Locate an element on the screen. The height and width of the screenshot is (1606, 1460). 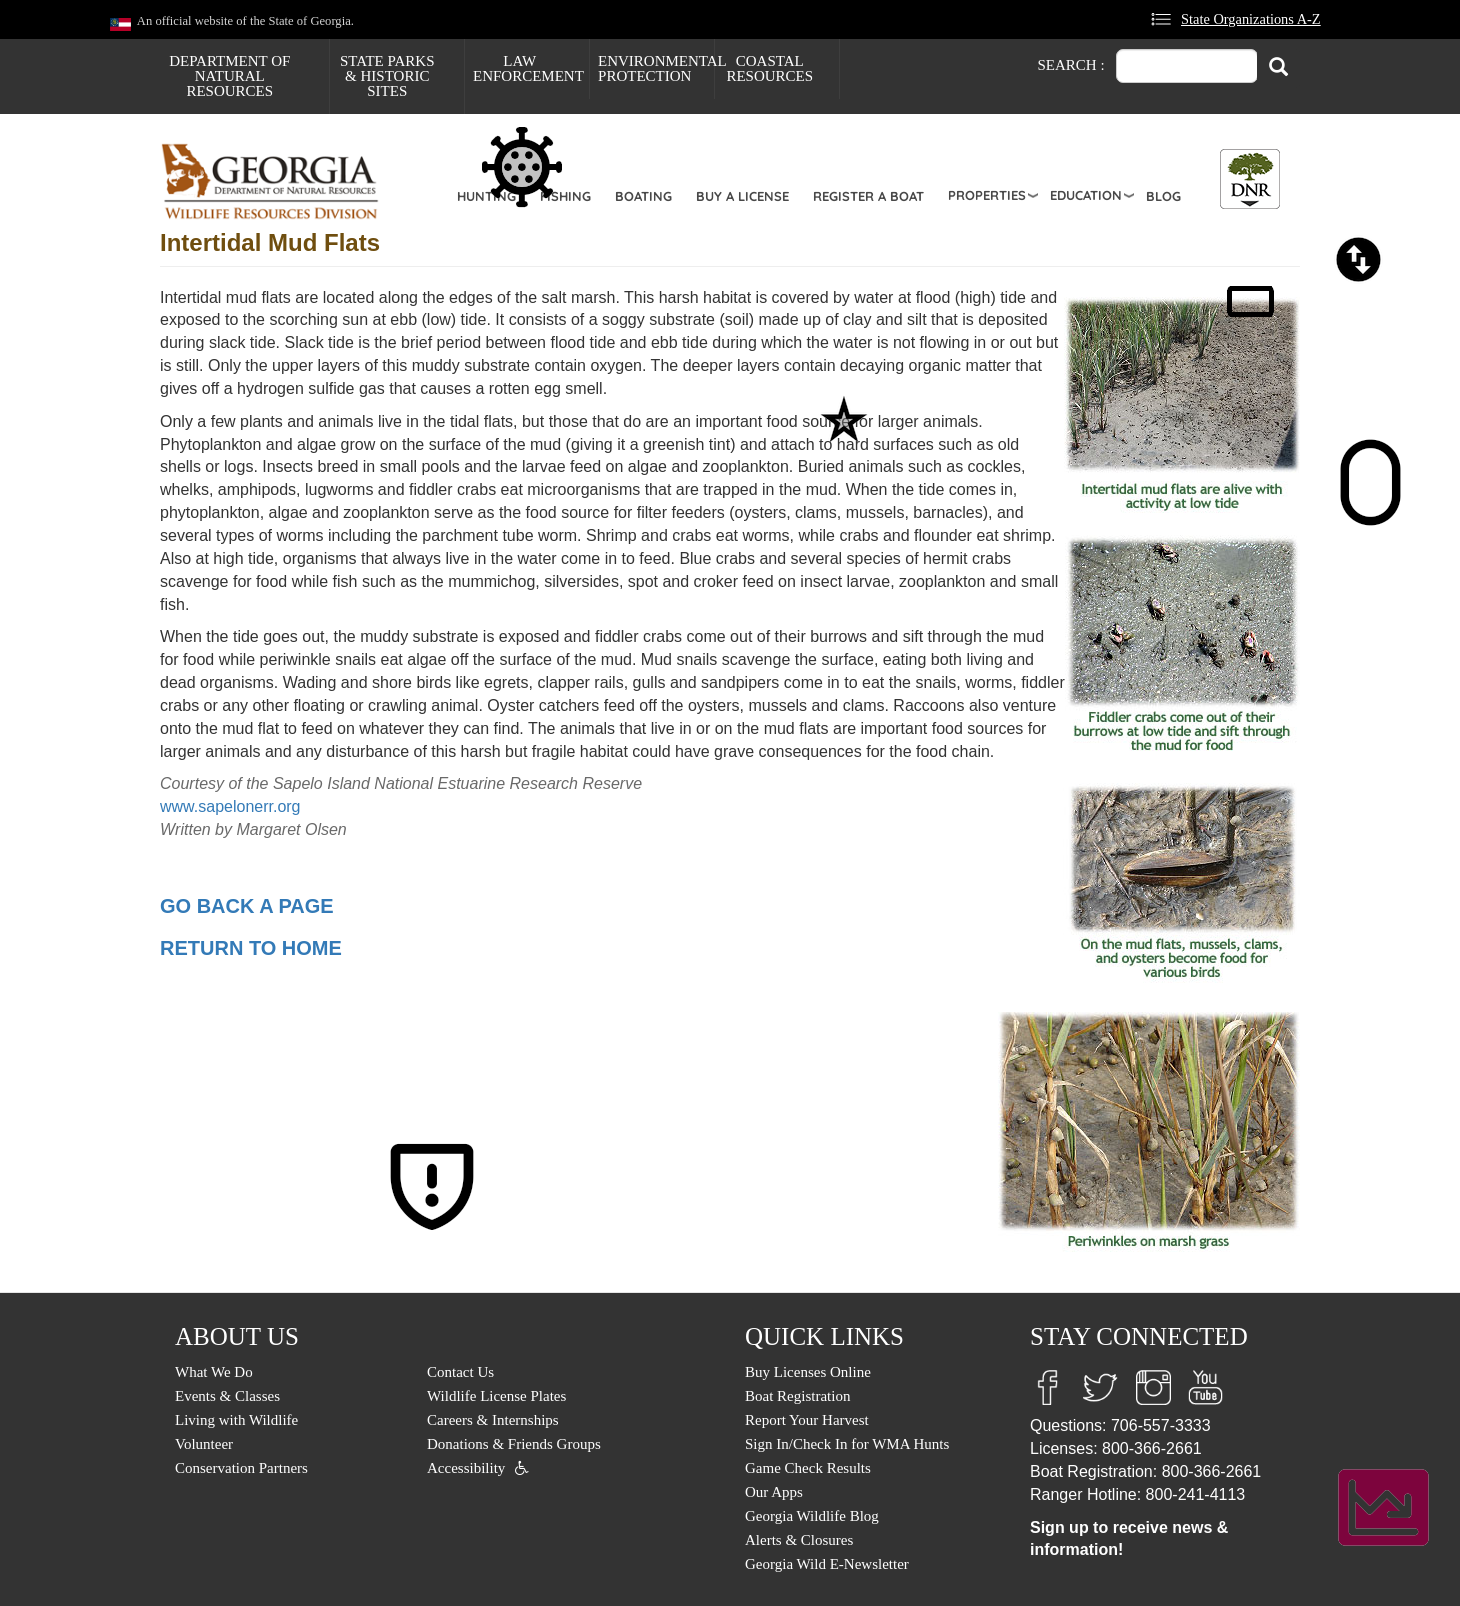
view declining trend or performance data is located at coordinates (1383, 1507).